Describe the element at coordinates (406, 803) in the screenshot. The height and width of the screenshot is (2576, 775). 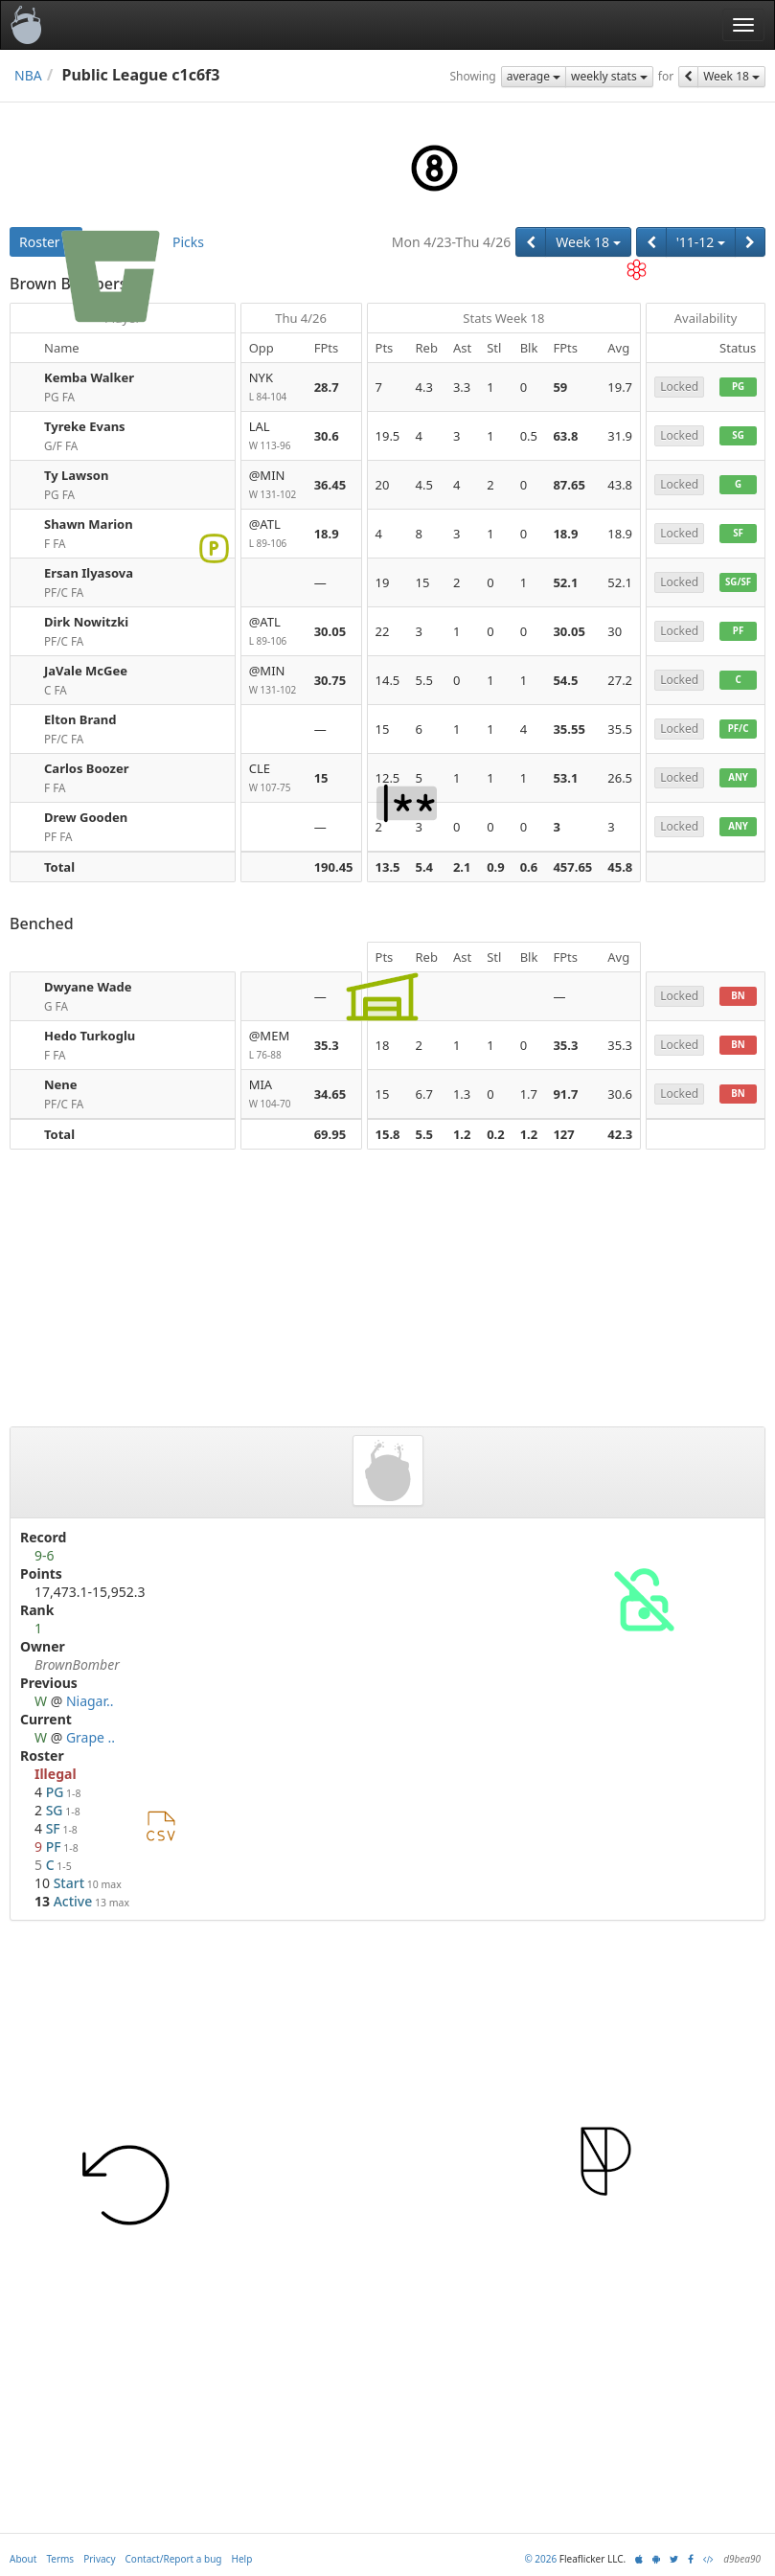
I see `enter or manage your password` at that location.